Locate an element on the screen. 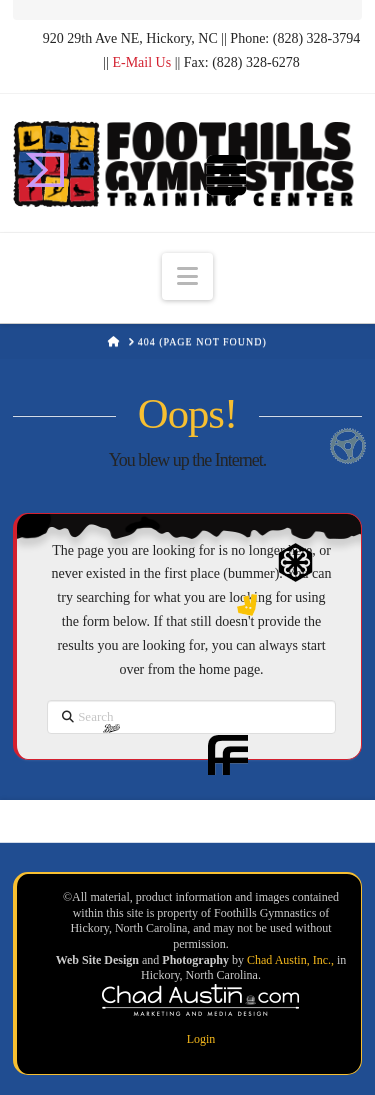  open the Boots pharmacy app is located at coordinates (111, 728).